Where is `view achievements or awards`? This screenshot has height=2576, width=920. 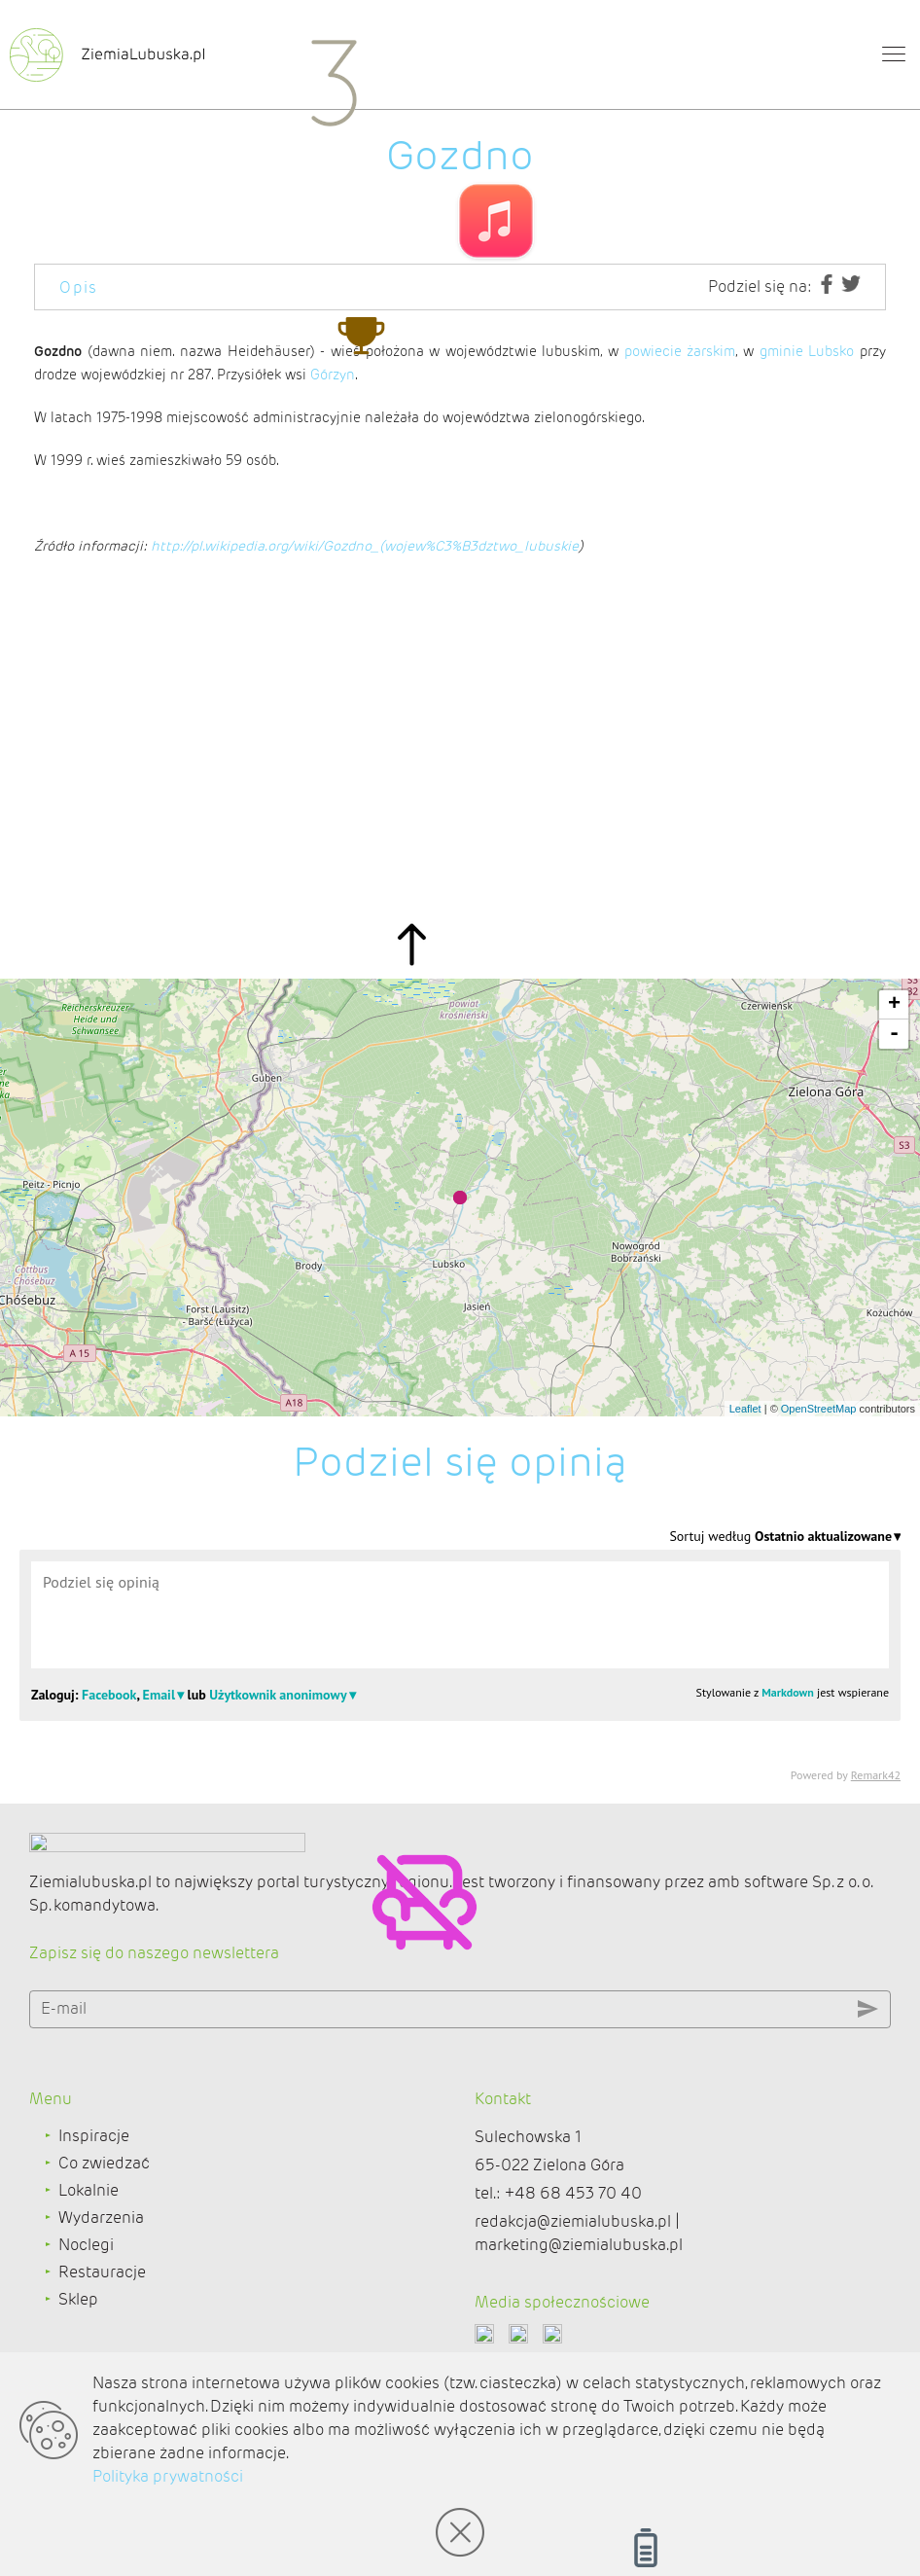
view achievements or awards is located at coordinates (361, 334).